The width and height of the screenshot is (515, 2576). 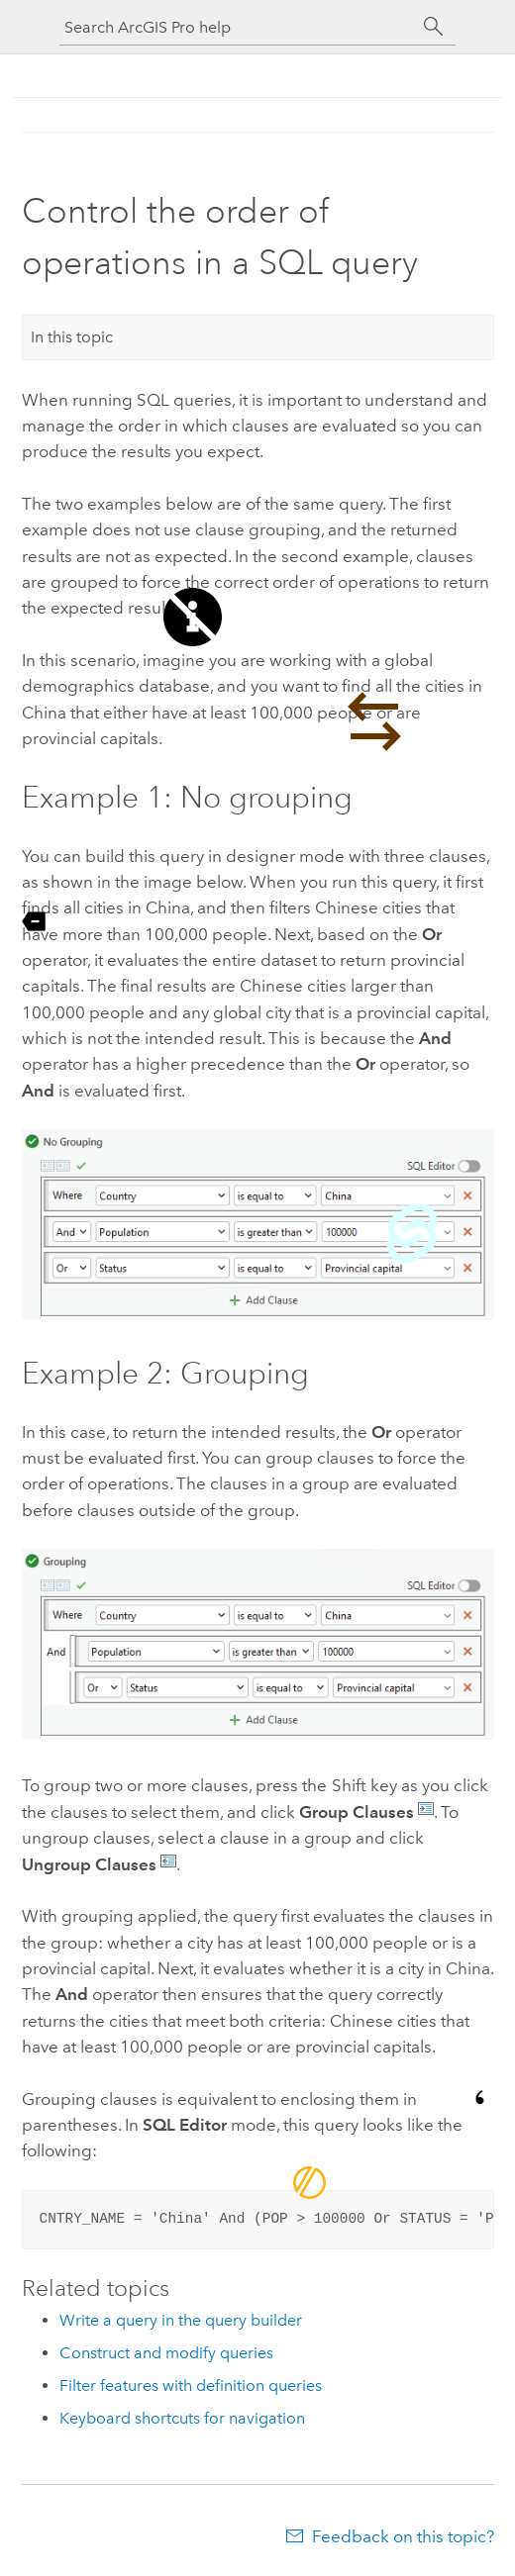 What do you see at coordinates (35, 921) in the screenshot?
I see `delete the last character entered` at bounding box center [35, 921].